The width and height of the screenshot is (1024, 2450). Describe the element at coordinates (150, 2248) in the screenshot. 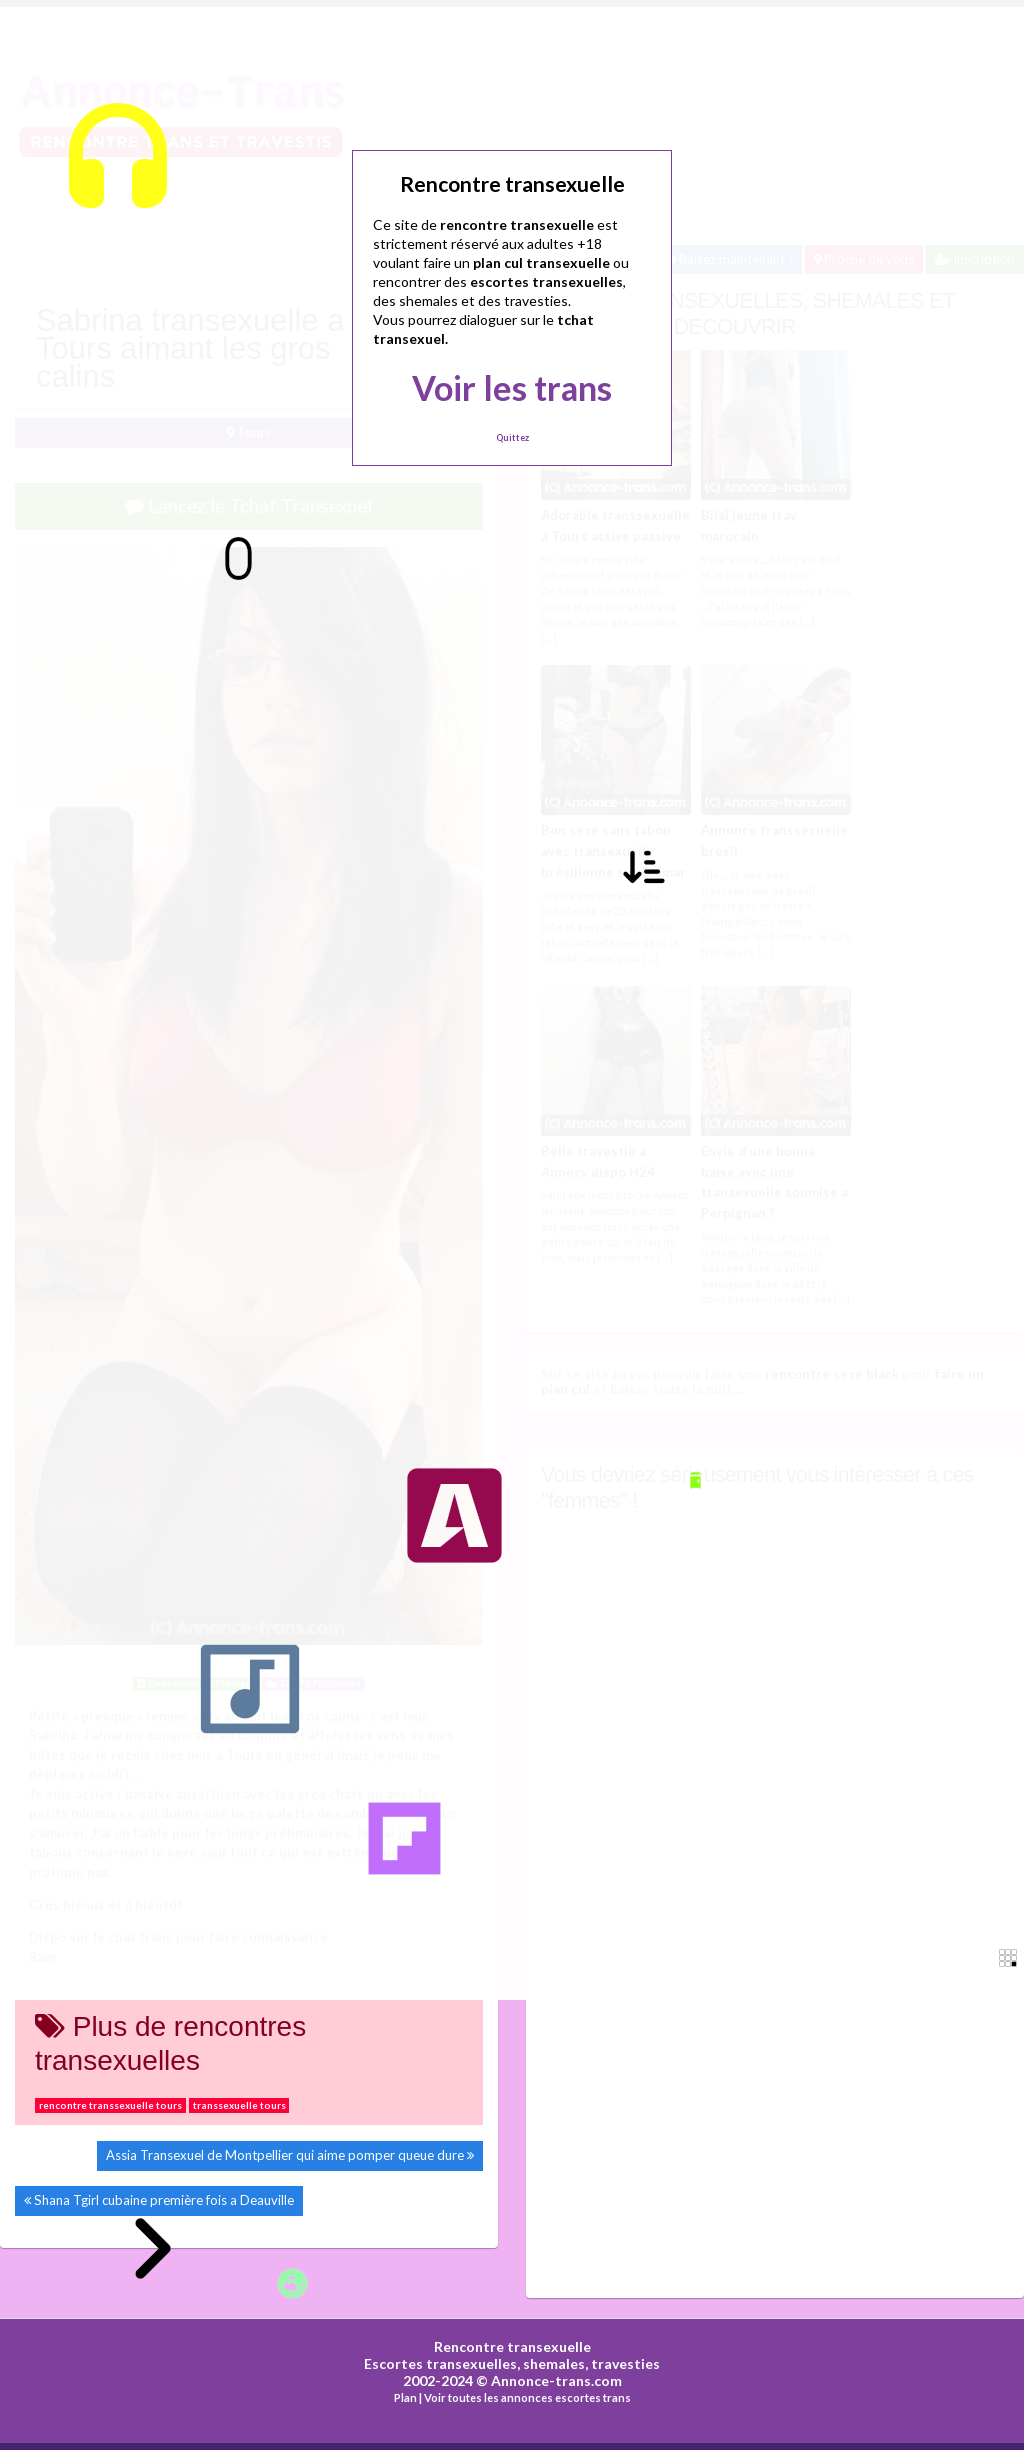

I see `navigate to the next item or screen` at that location.